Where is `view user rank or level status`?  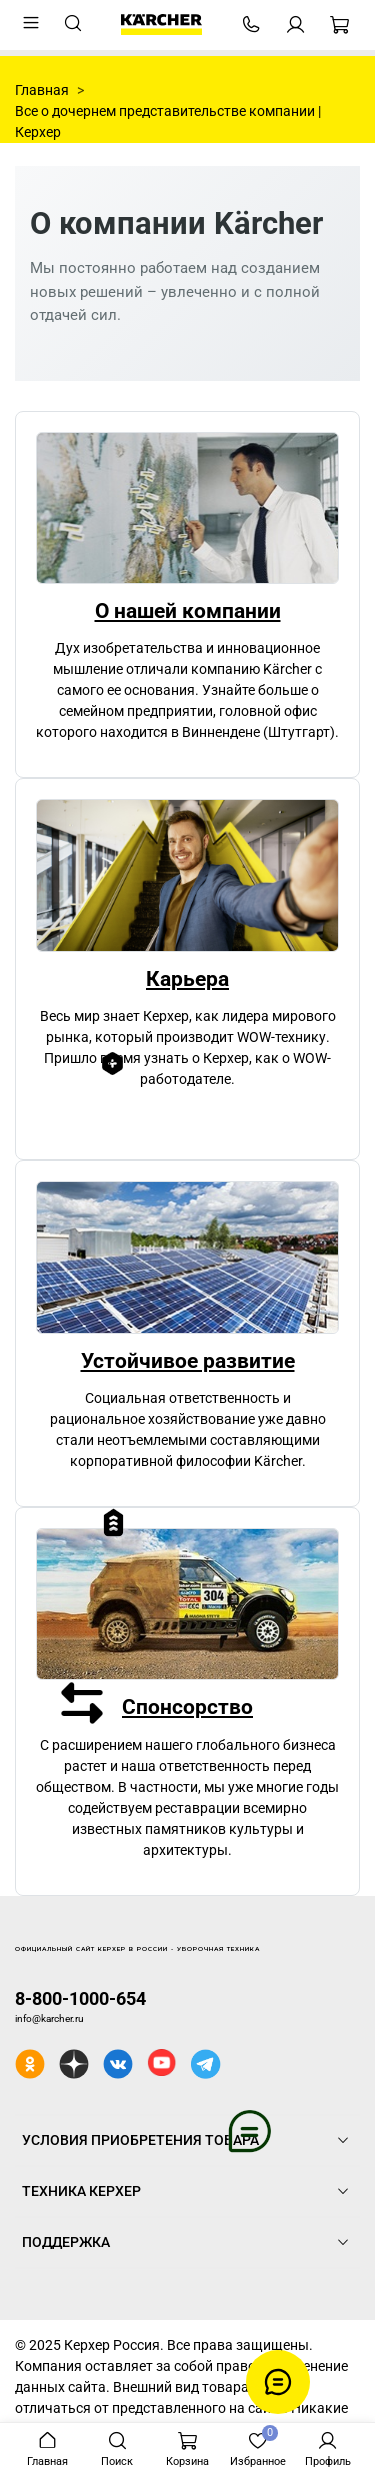
view user rank or level status is located at coordinates (113, 1522).